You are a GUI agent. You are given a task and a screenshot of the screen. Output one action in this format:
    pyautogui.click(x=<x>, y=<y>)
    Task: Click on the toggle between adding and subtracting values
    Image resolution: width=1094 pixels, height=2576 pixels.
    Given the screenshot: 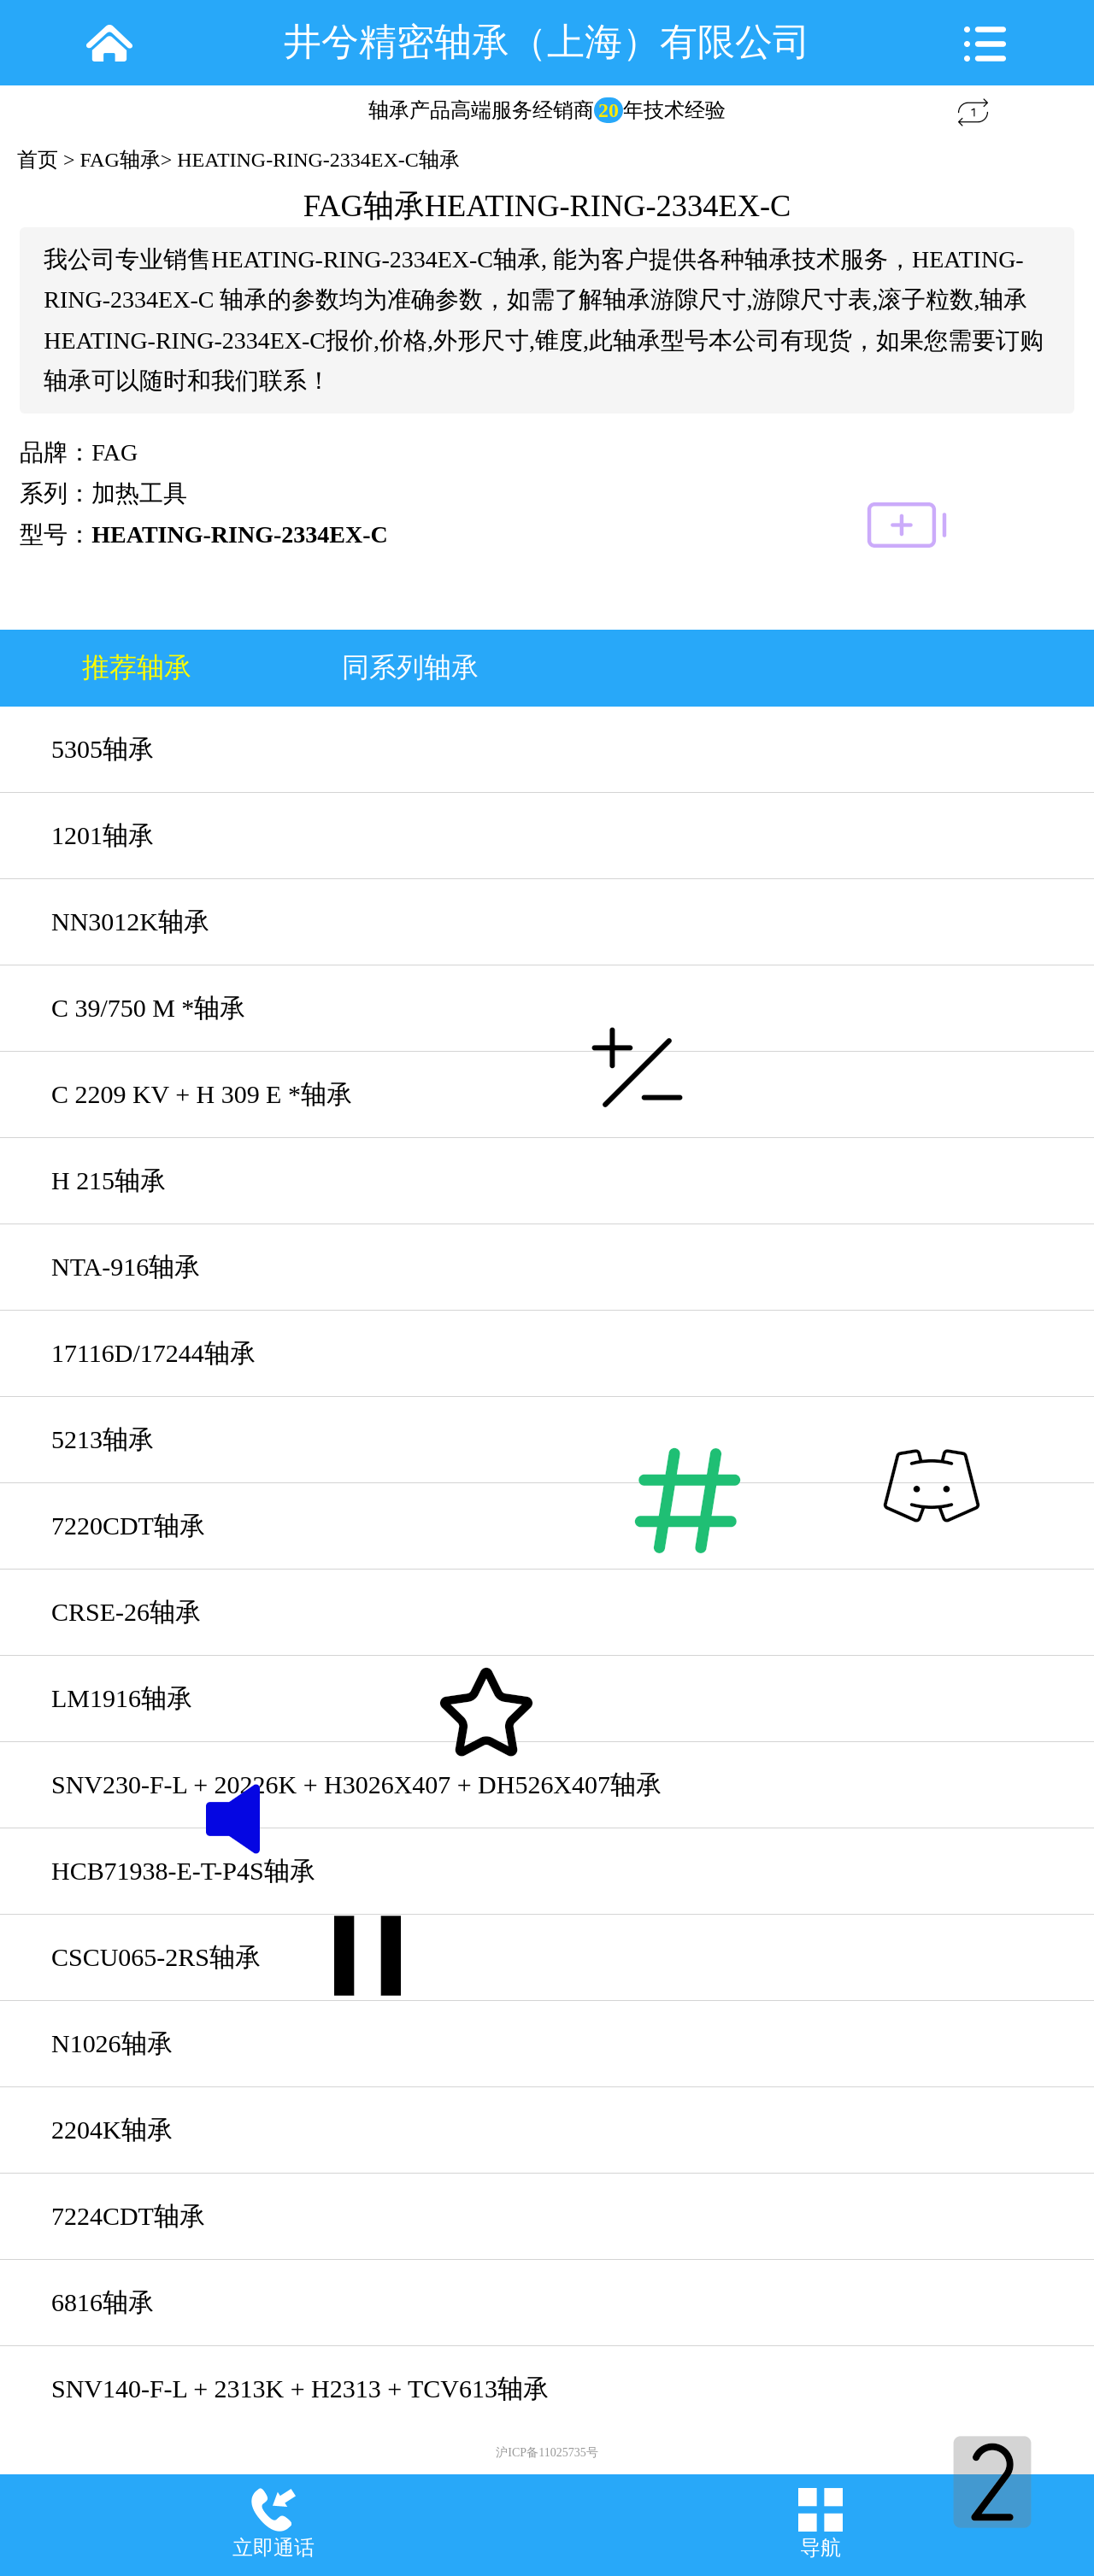 What is the action you would take?
    pyautogui.click(x=637, y=1072)
    